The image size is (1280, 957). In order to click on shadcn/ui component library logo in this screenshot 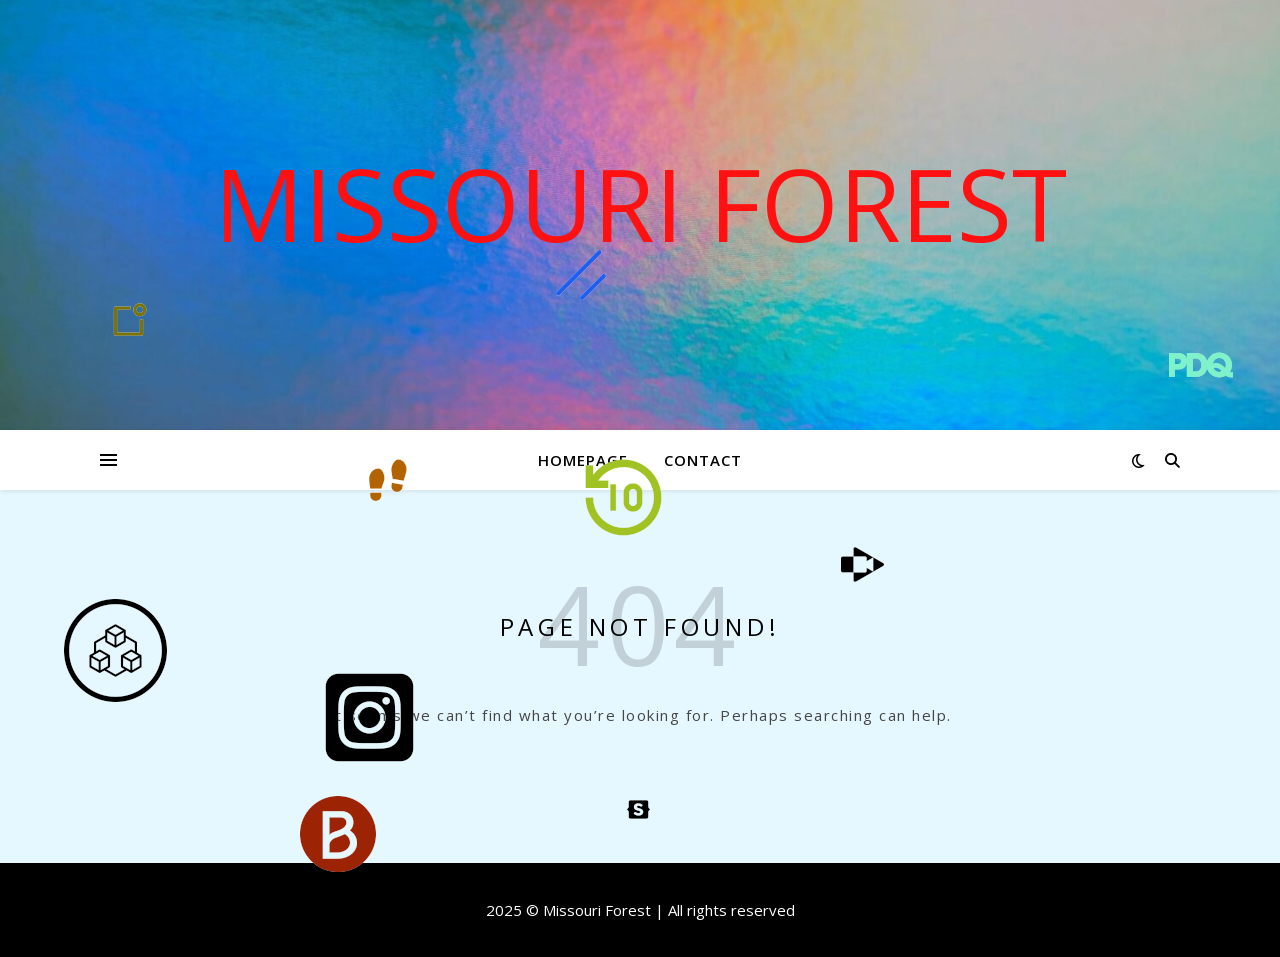, I will do `click(581, 275)`.